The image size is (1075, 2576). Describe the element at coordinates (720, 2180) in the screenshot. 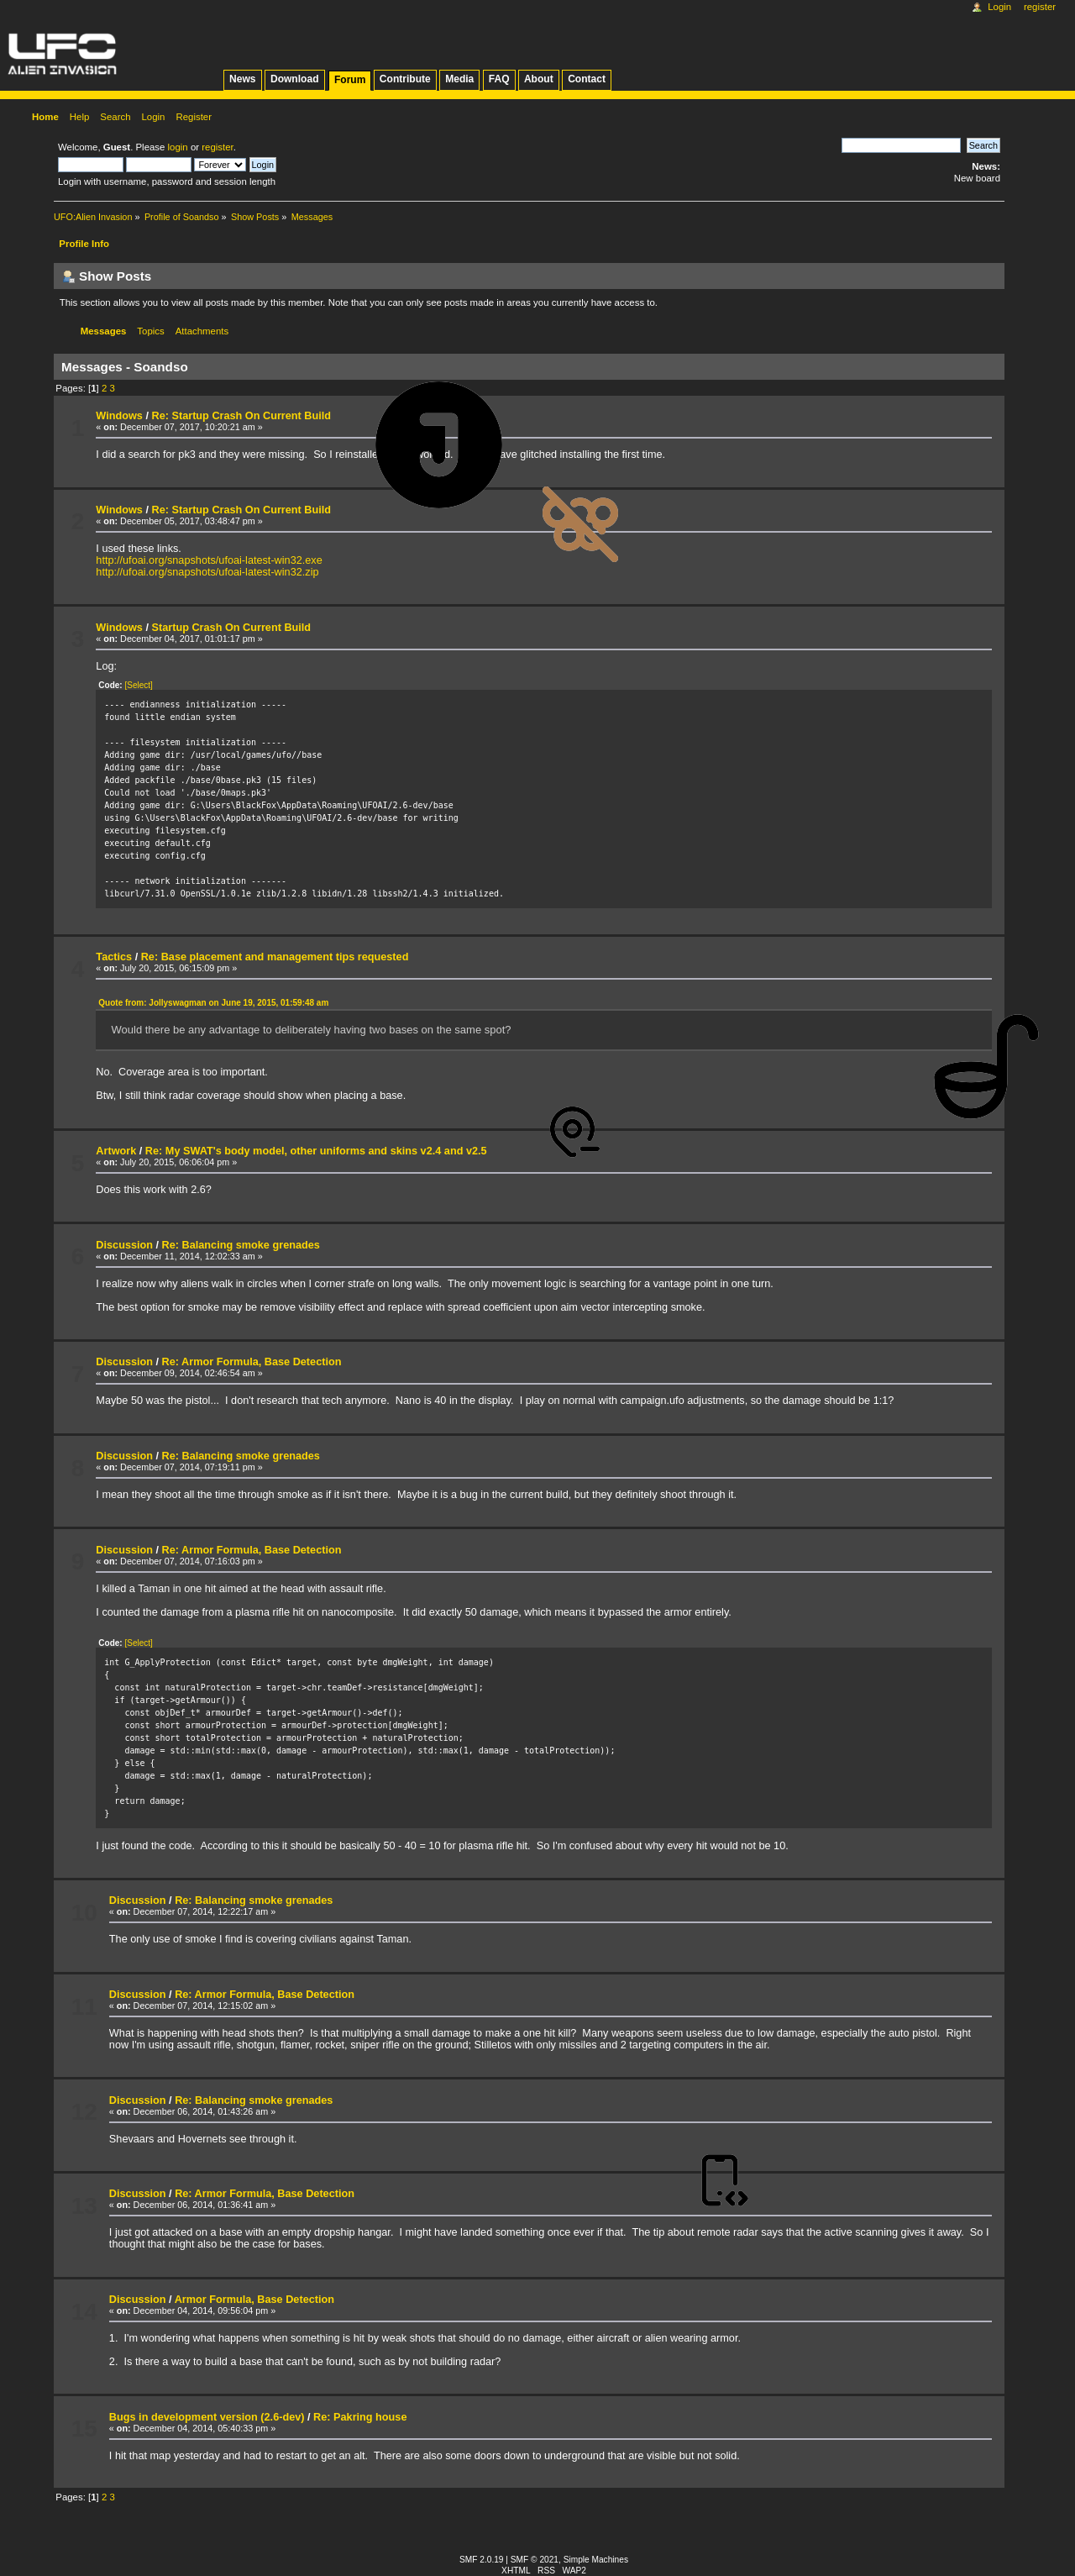

I see `access mobile development tools` at that location.